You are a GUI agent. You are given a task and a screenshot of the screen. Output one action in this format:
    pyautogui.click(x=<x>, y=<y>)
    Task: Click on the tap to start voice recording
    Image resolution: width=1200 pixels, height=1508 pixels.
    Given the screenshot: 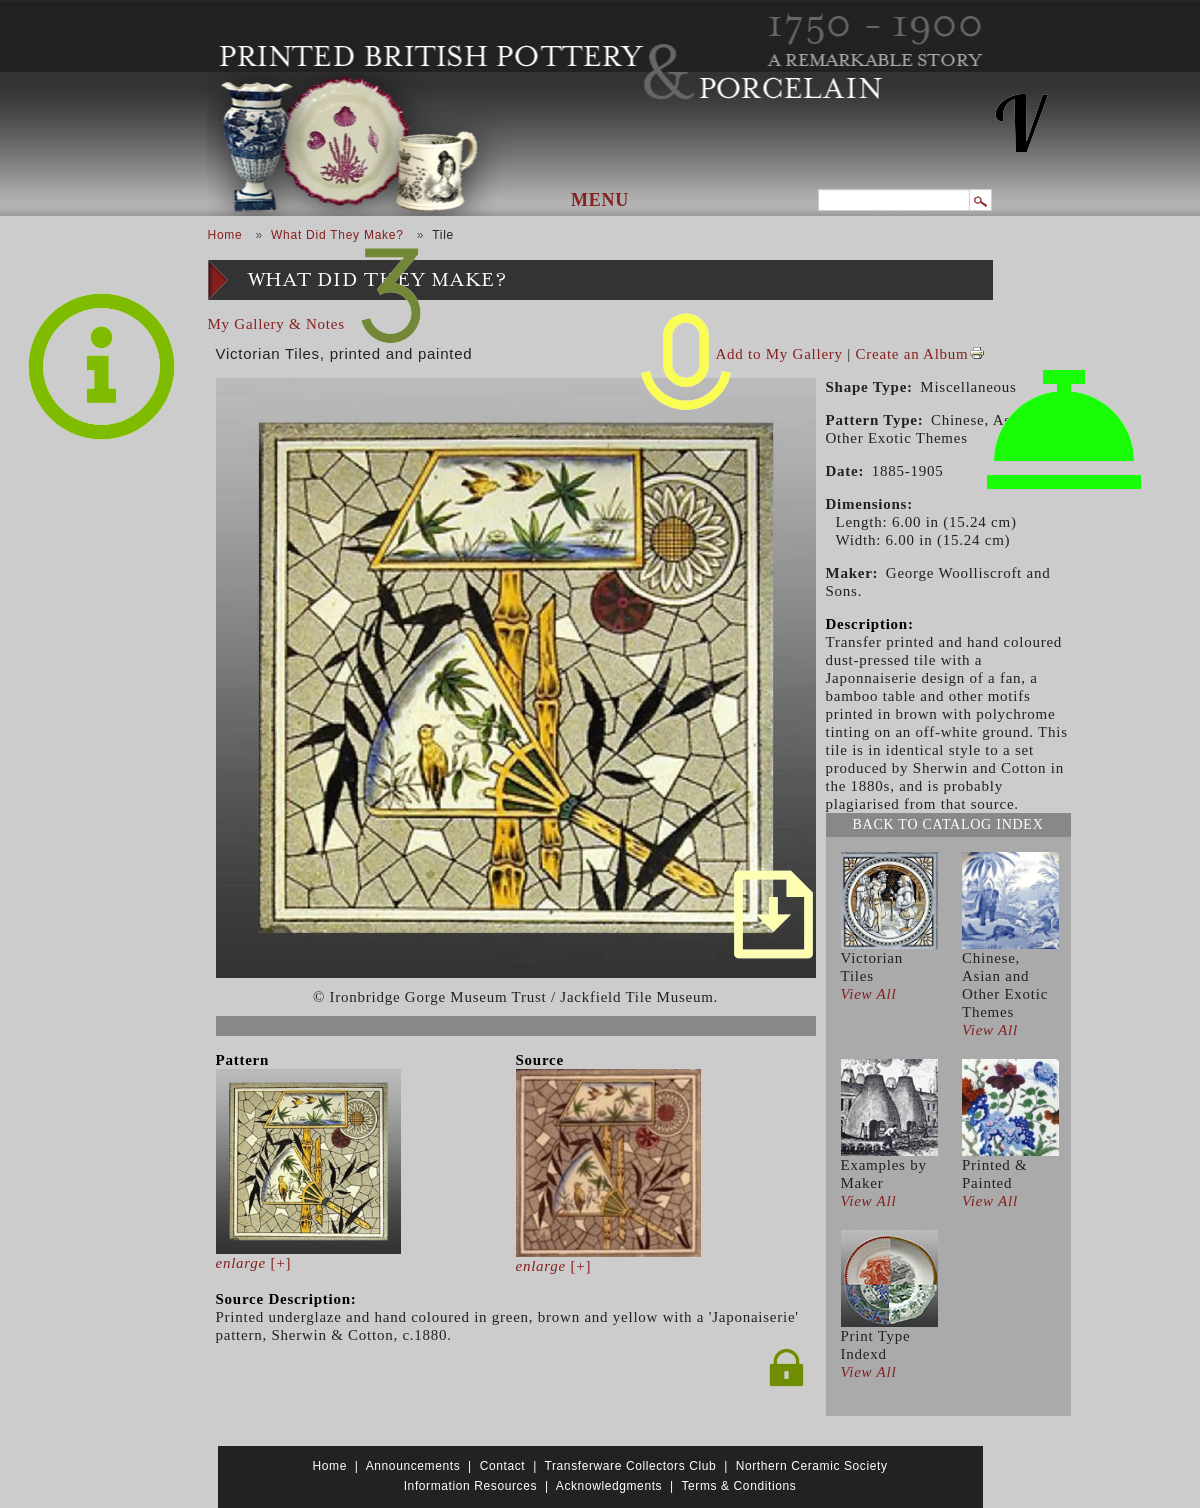 What is the action you would take?
    pyautogui.click(x=686, y=364)
    